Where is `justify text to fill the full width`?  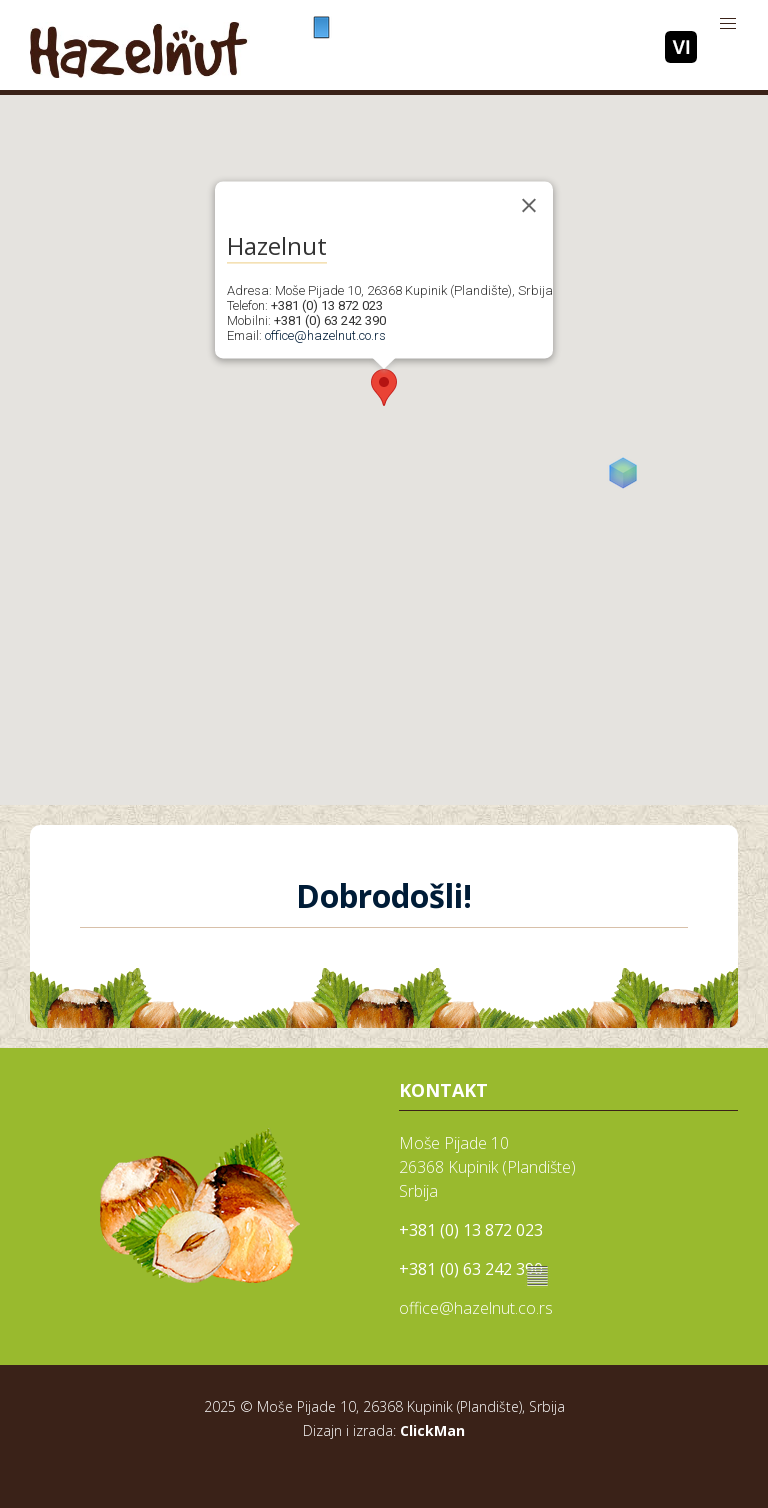
justify text to fill the full width is located at coordinates (537, 1275).